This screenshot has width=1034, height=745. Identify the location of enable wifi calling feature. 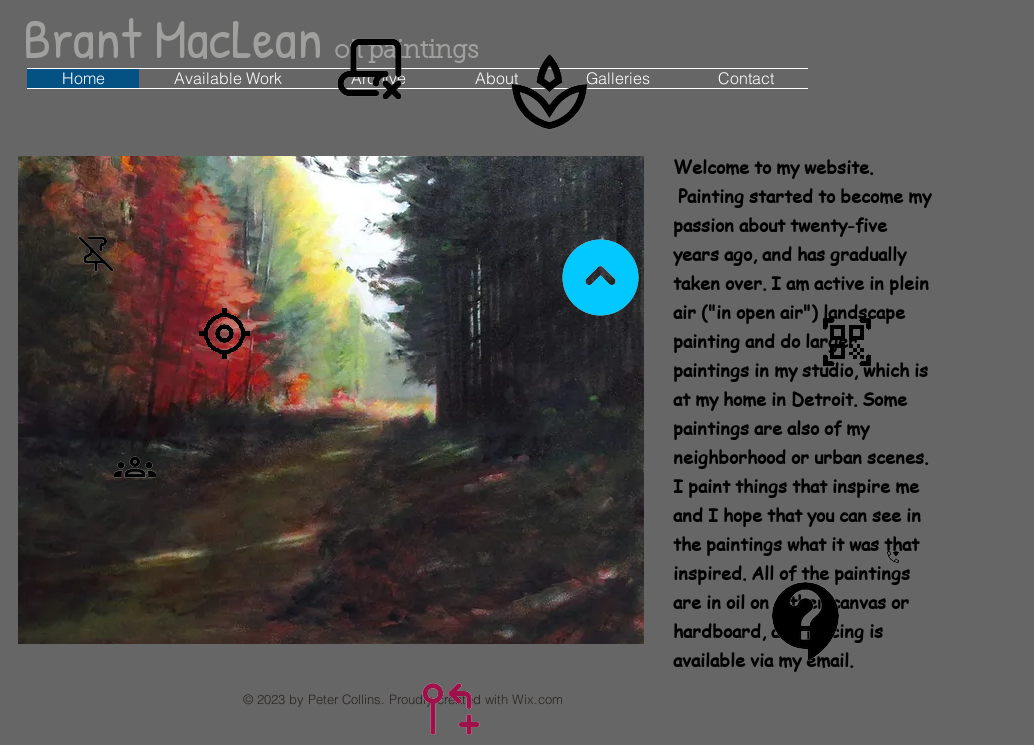
(893, 557).